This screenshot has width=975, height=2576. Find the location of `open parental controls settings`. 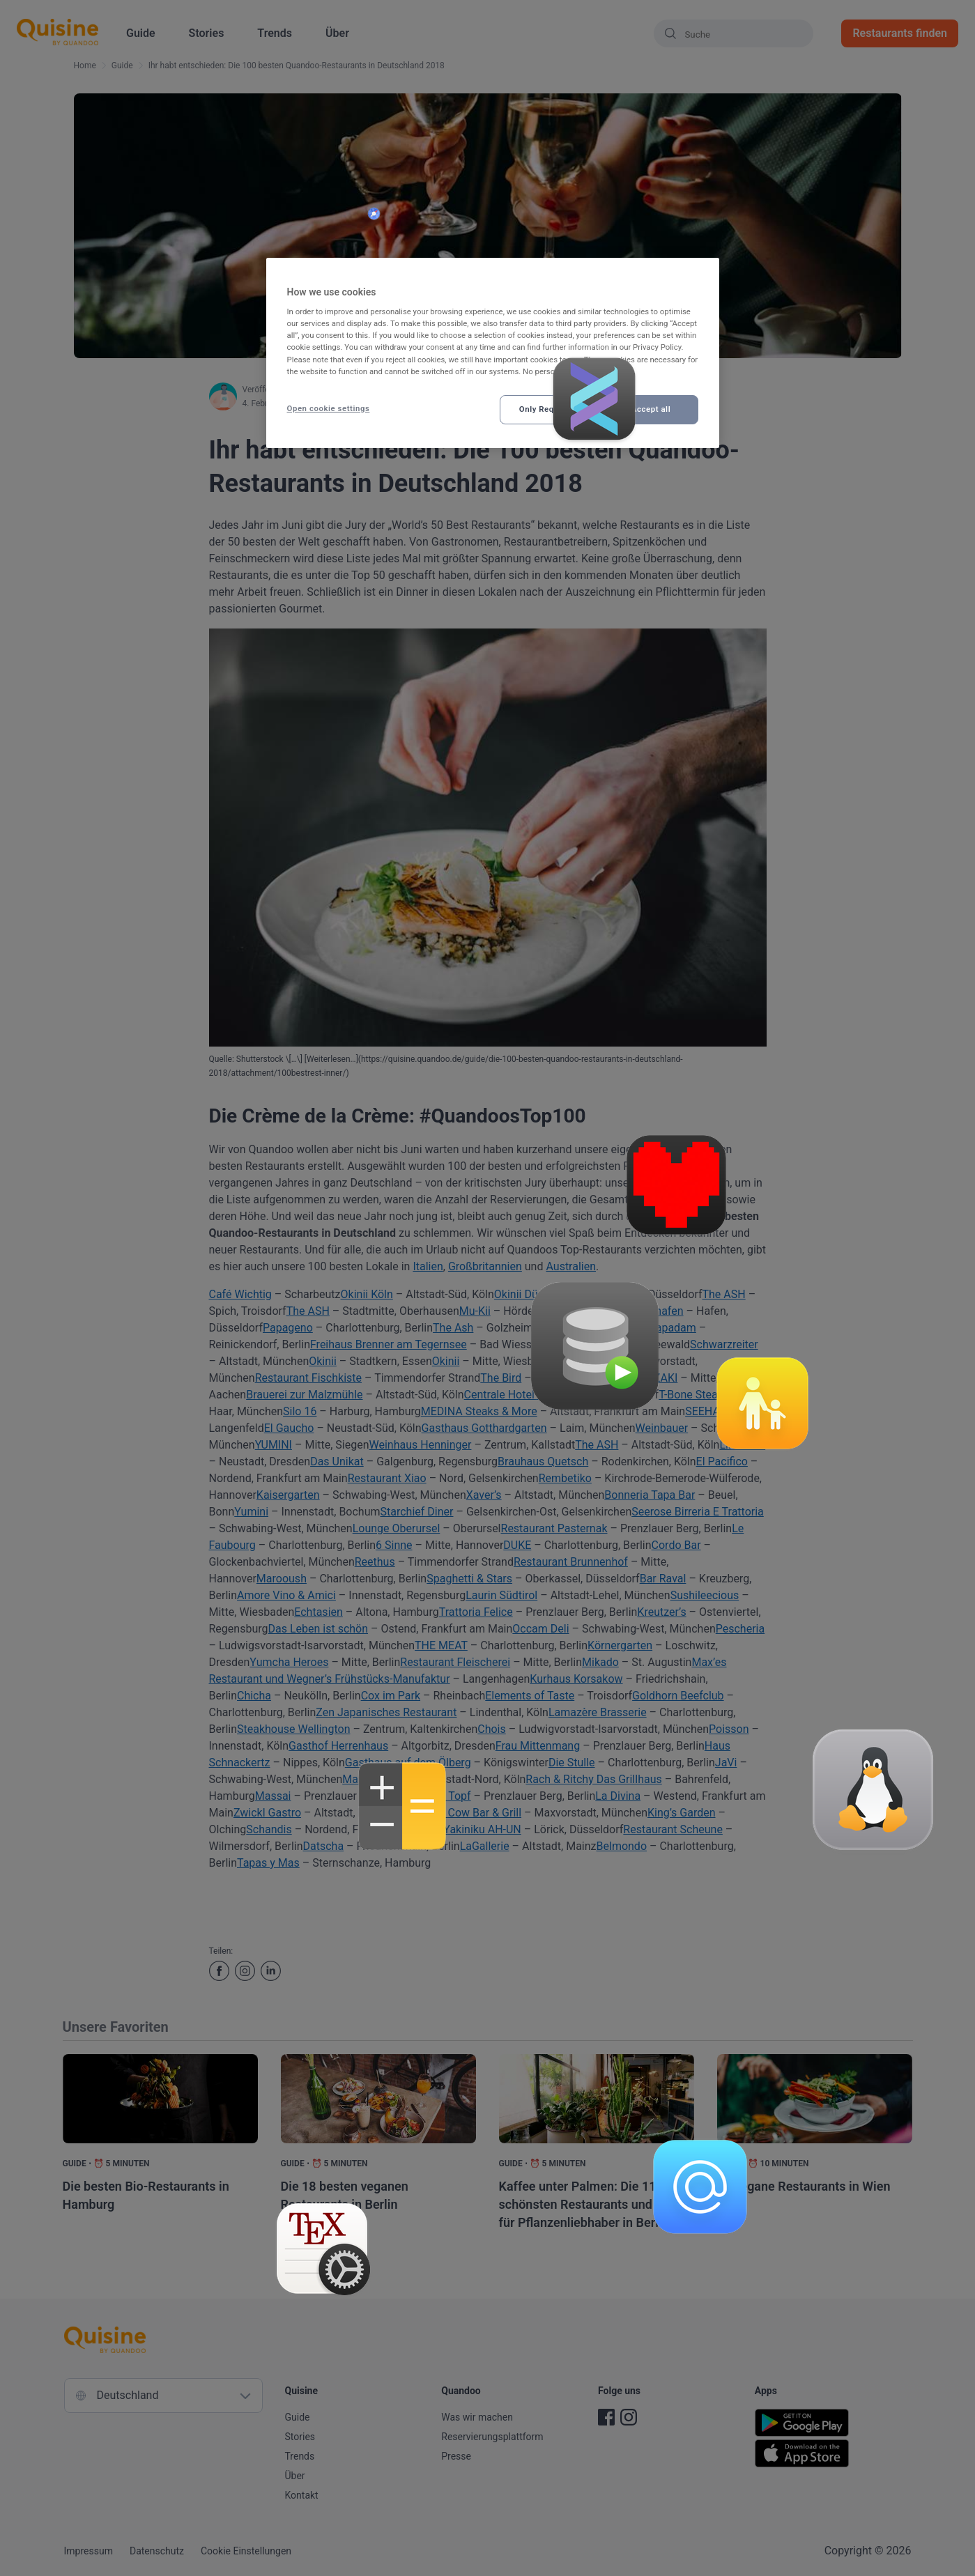

open parental controls settings is located at coordinates (762, 1403).